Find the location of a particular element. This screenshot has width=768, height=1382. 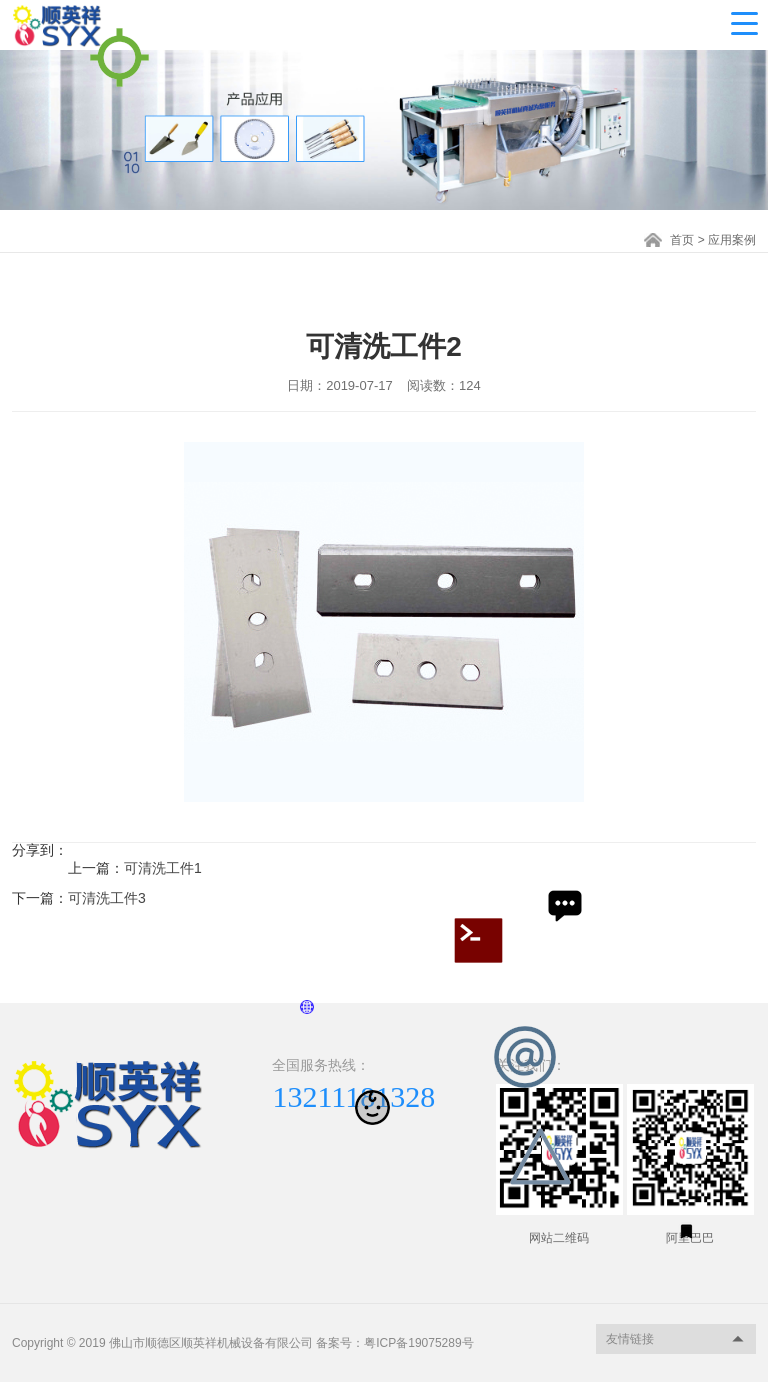

indicates a warning or caution state is located at coordinates (540, 1156).